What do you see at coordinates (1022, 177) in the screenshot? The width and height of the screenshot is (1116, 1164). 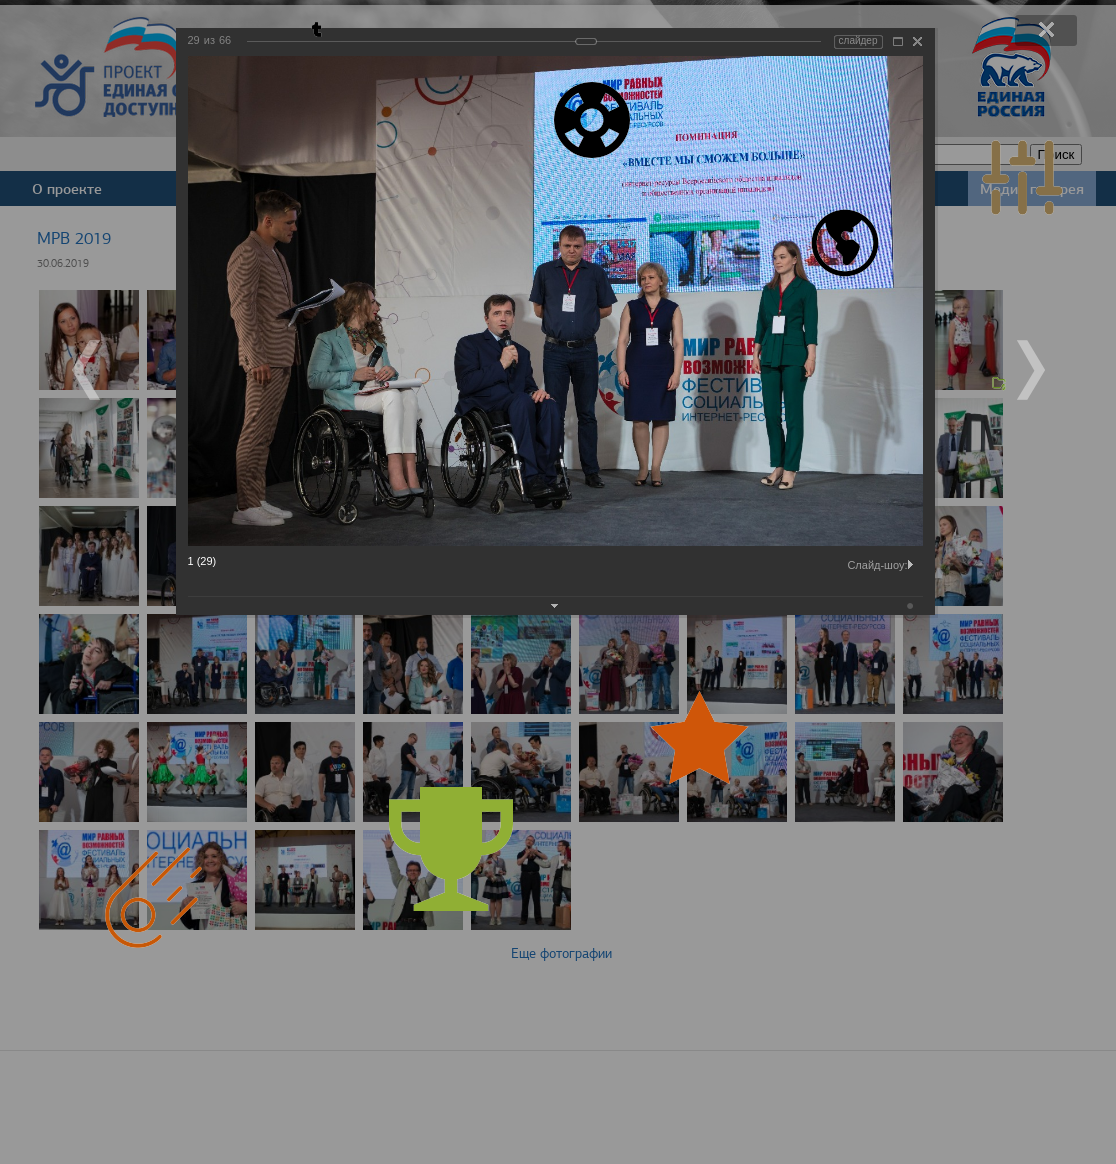 I see `adjust settings or preferences` at bounding box center [1022, 177].